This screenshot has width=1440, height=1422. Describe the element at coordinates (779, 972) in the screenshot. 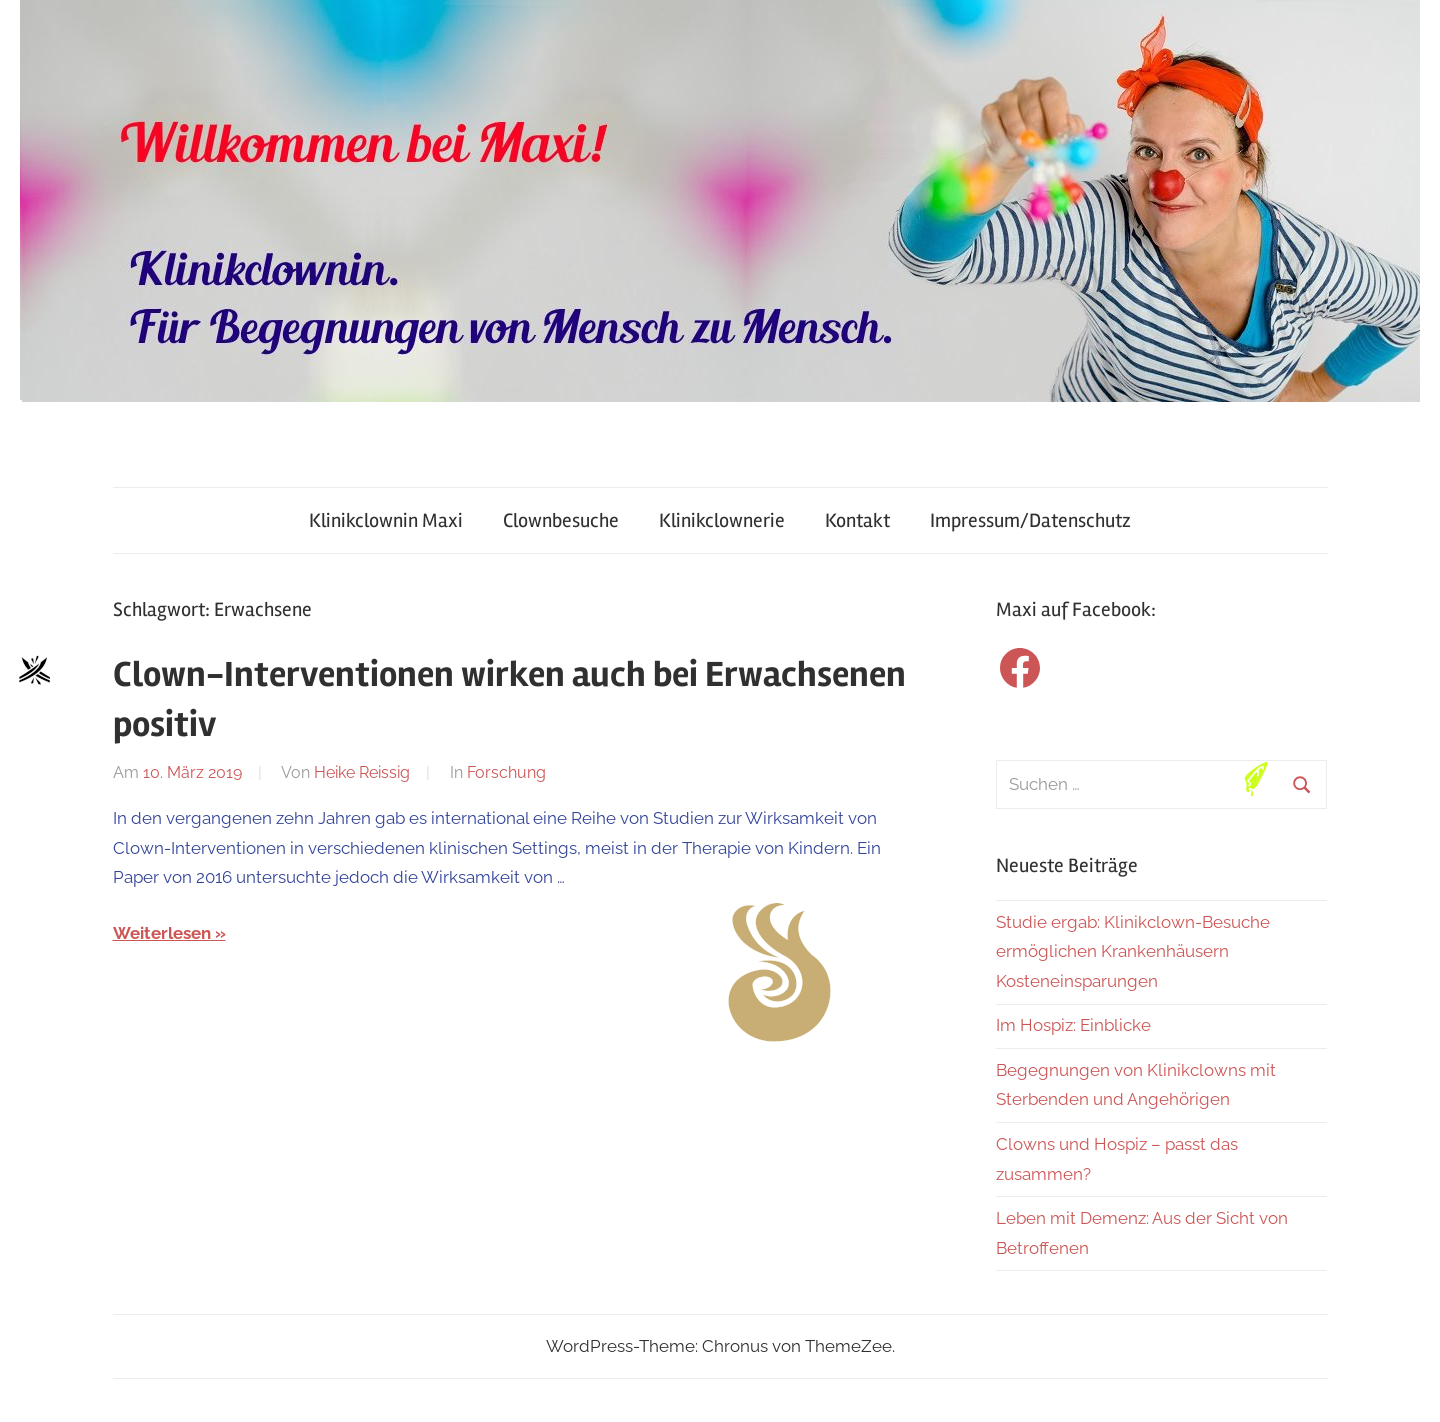

I see `indicates weather effect active in game` at that location.